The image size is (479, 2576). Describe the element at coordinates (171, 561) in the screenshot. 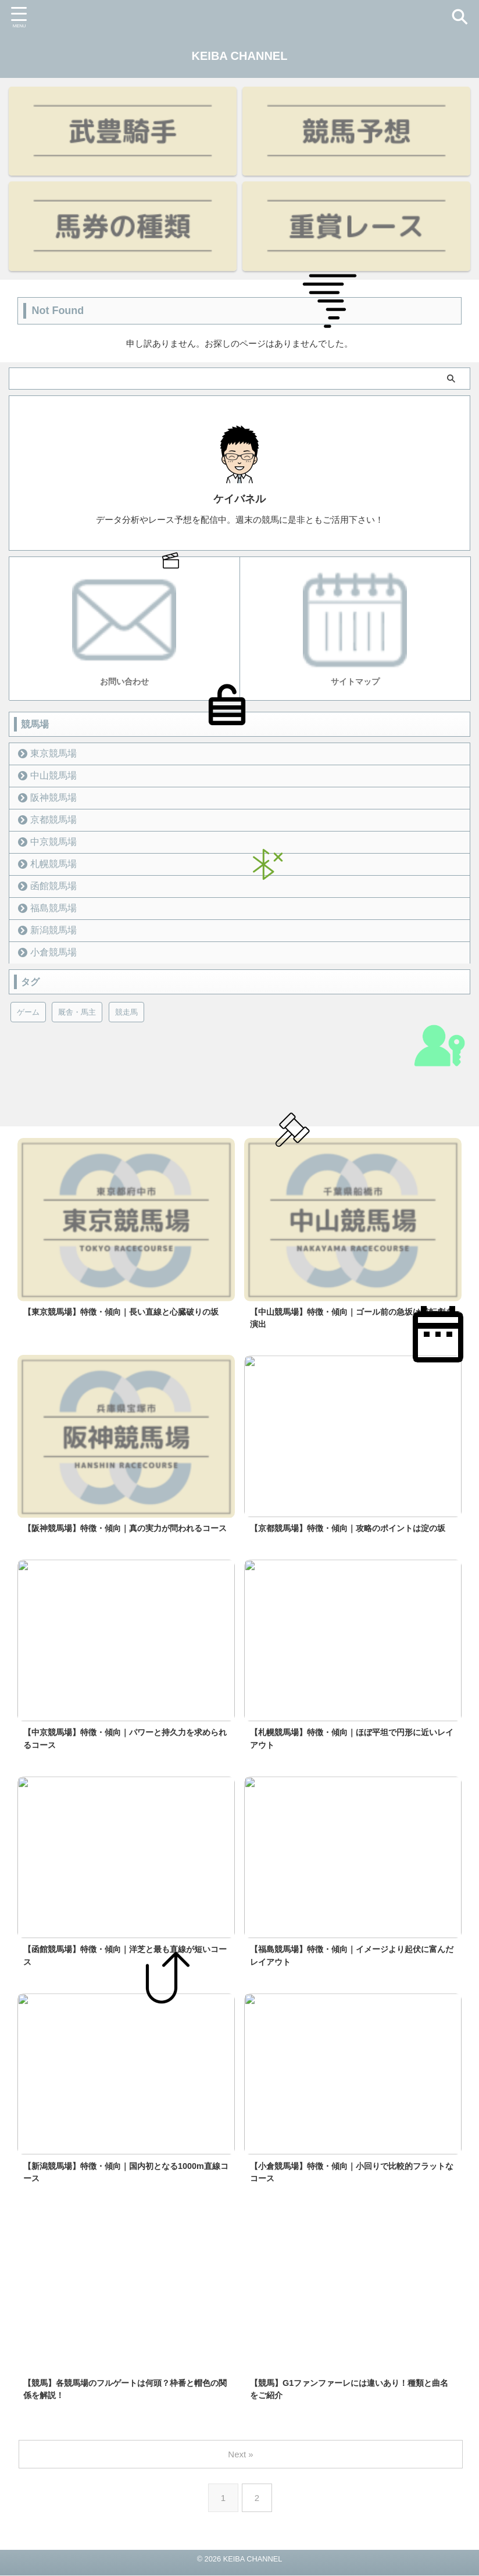

I see `access video or movie content` at that location.